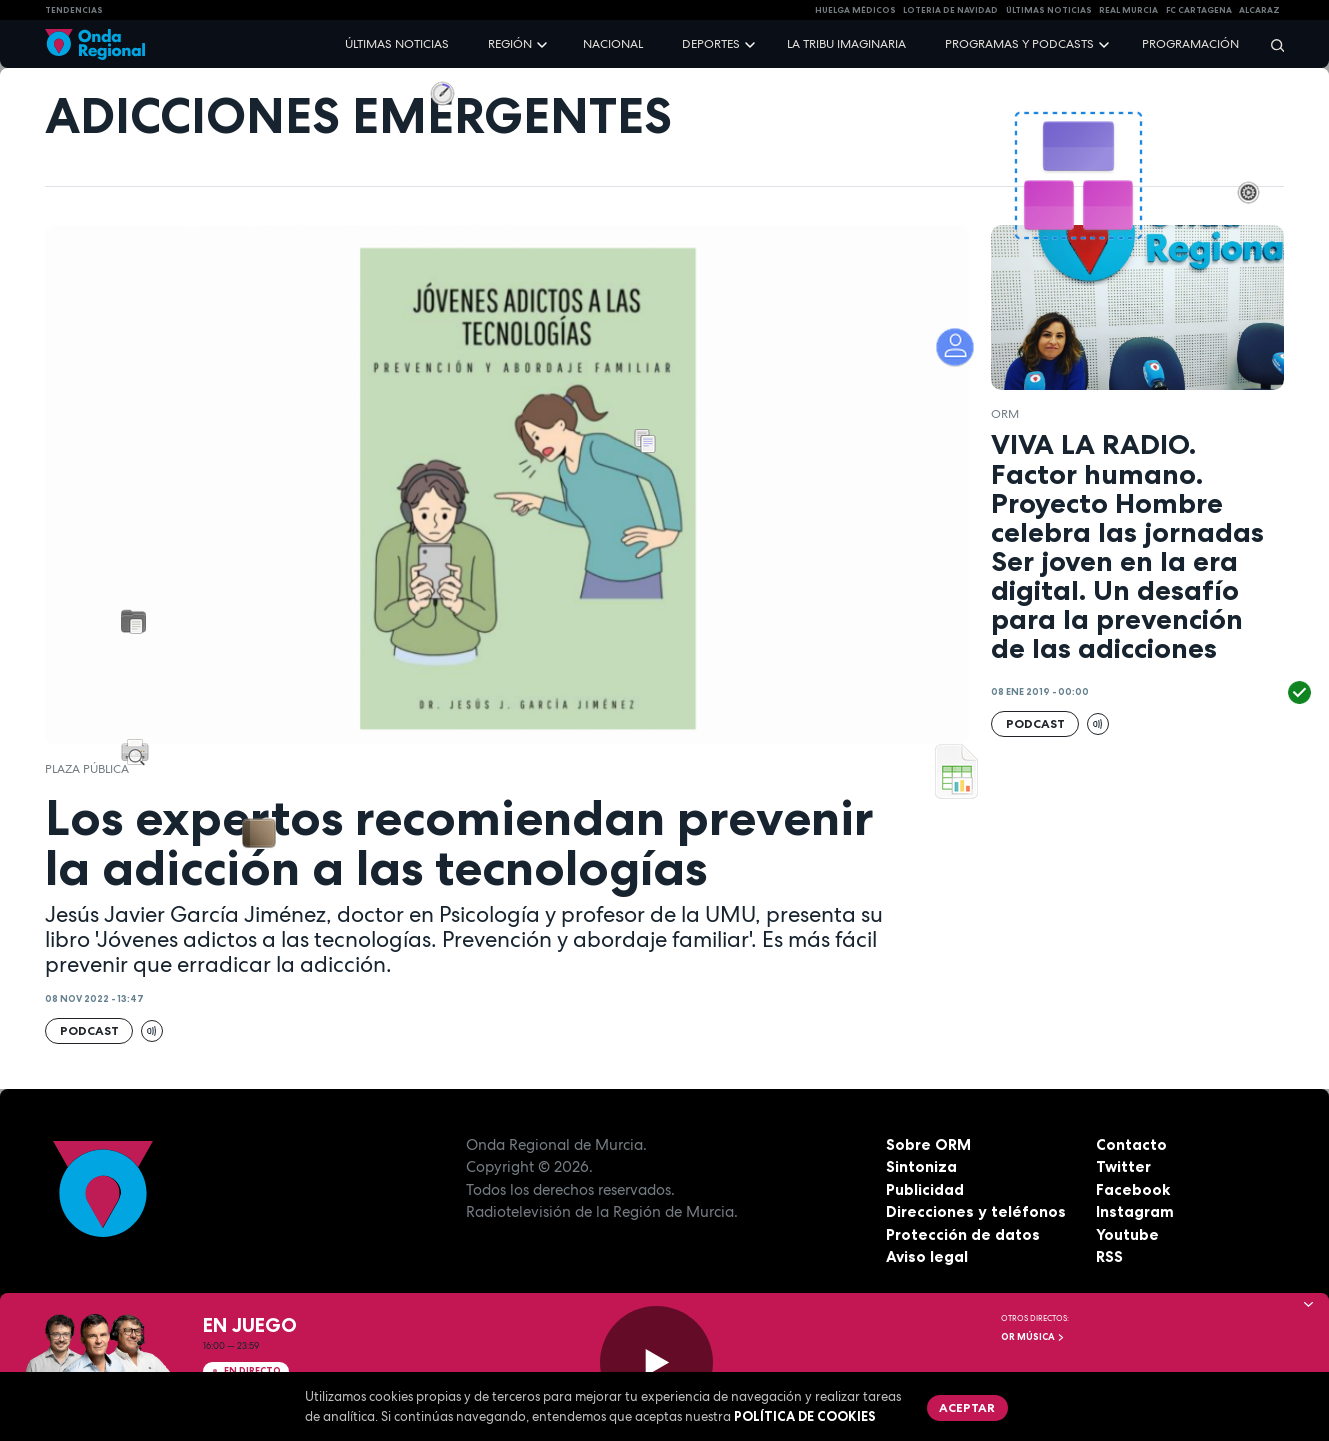 This screenshot has height=1441, width=1329. Describe the element at coordinates (955, 347) in the screenshot. I see `indicates a personal or user-owned item` at that location.